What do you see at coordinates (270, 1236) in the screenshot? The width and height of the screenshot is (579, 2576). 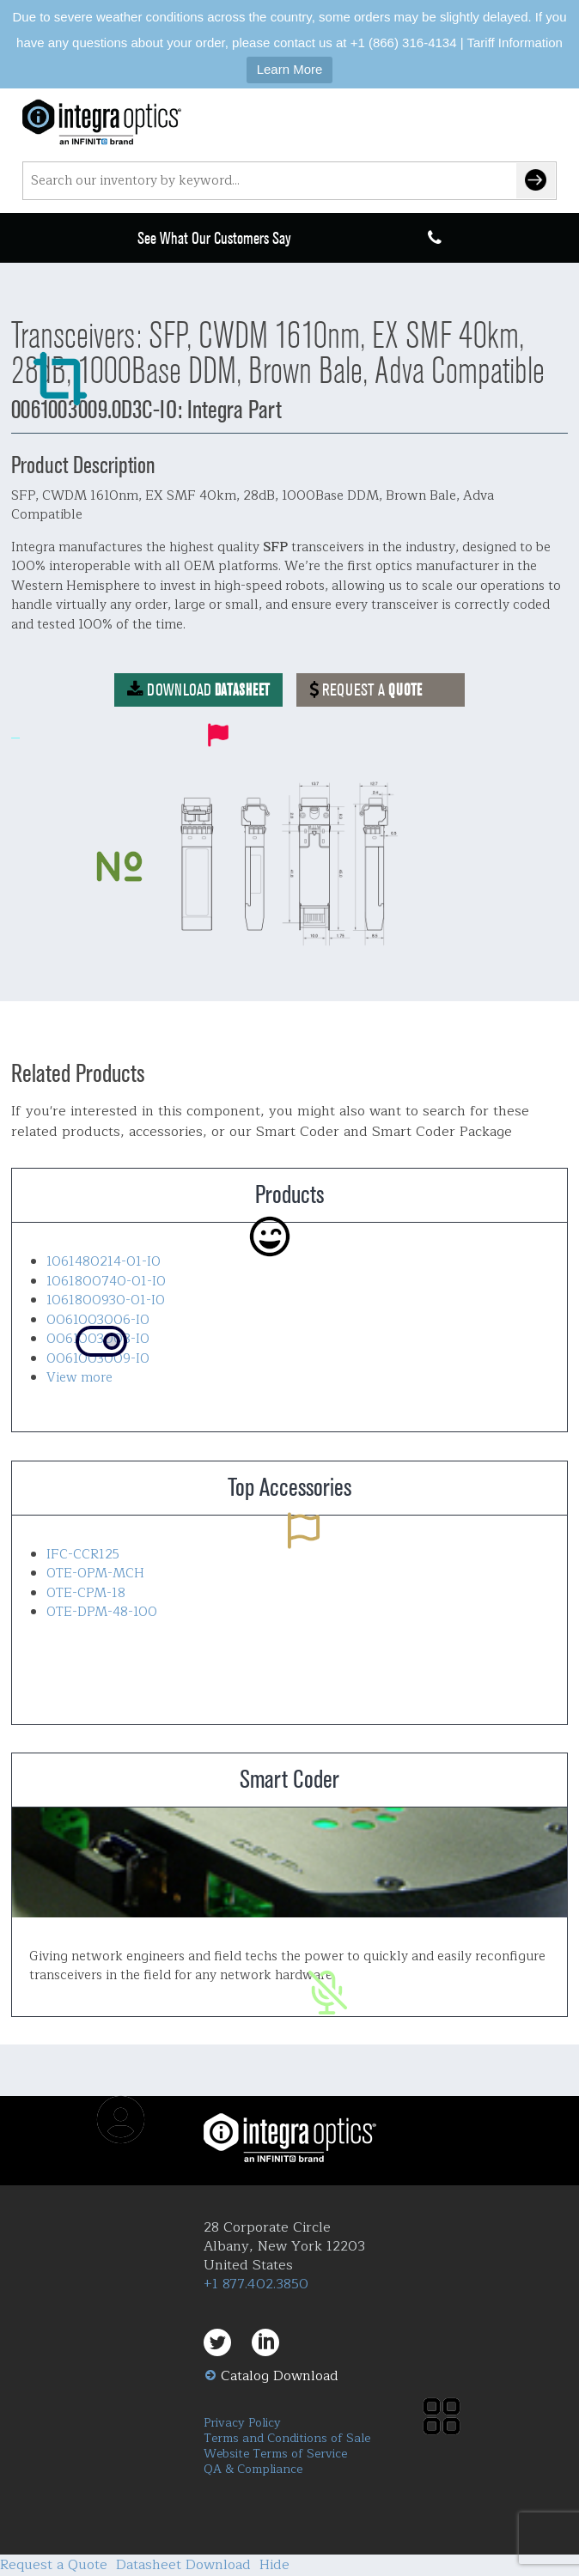 I see `insert a winking emoji into text` at bounding box center [270, 1236].